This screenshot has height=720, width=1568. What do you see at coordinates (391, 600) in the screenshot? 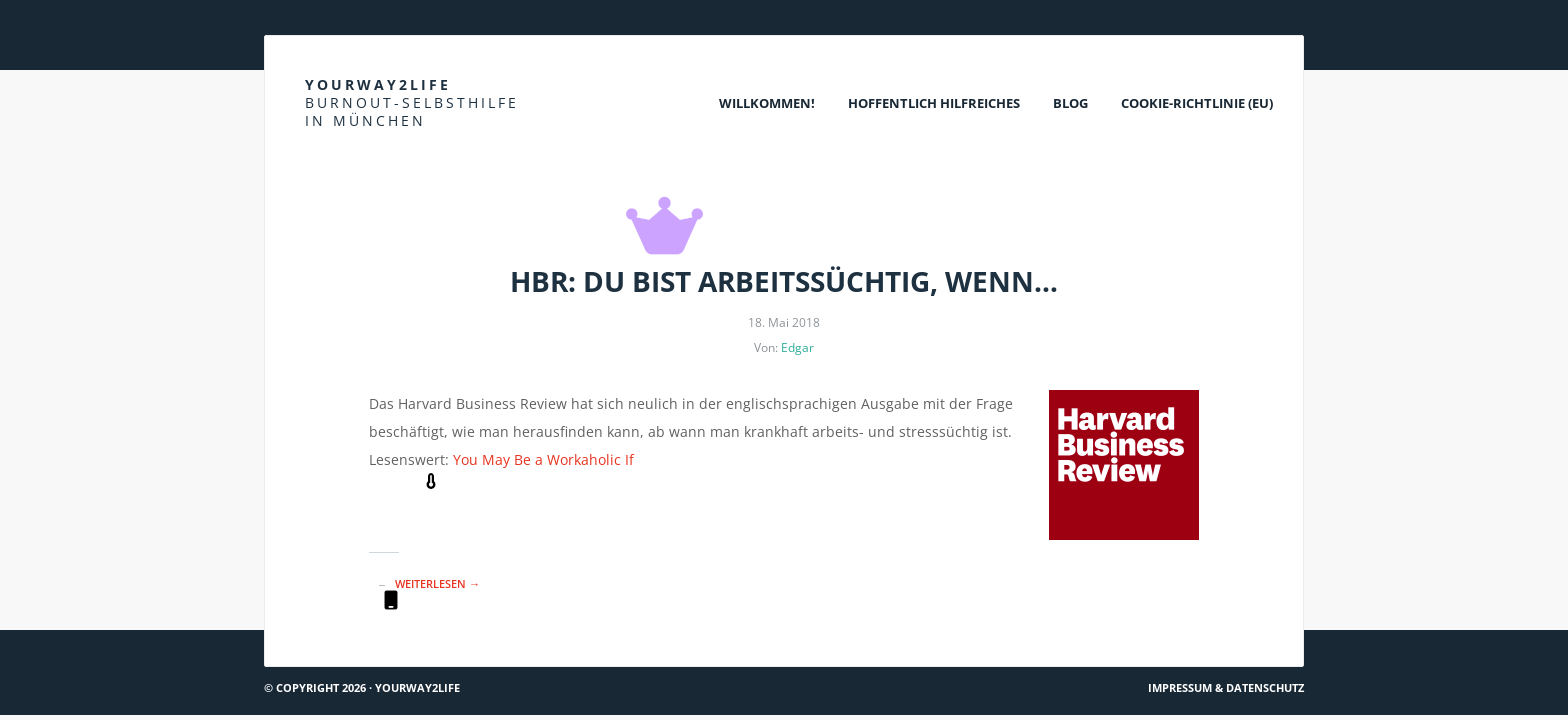
I see `call or contact via mobile phone` at bounding box center [391, 600].